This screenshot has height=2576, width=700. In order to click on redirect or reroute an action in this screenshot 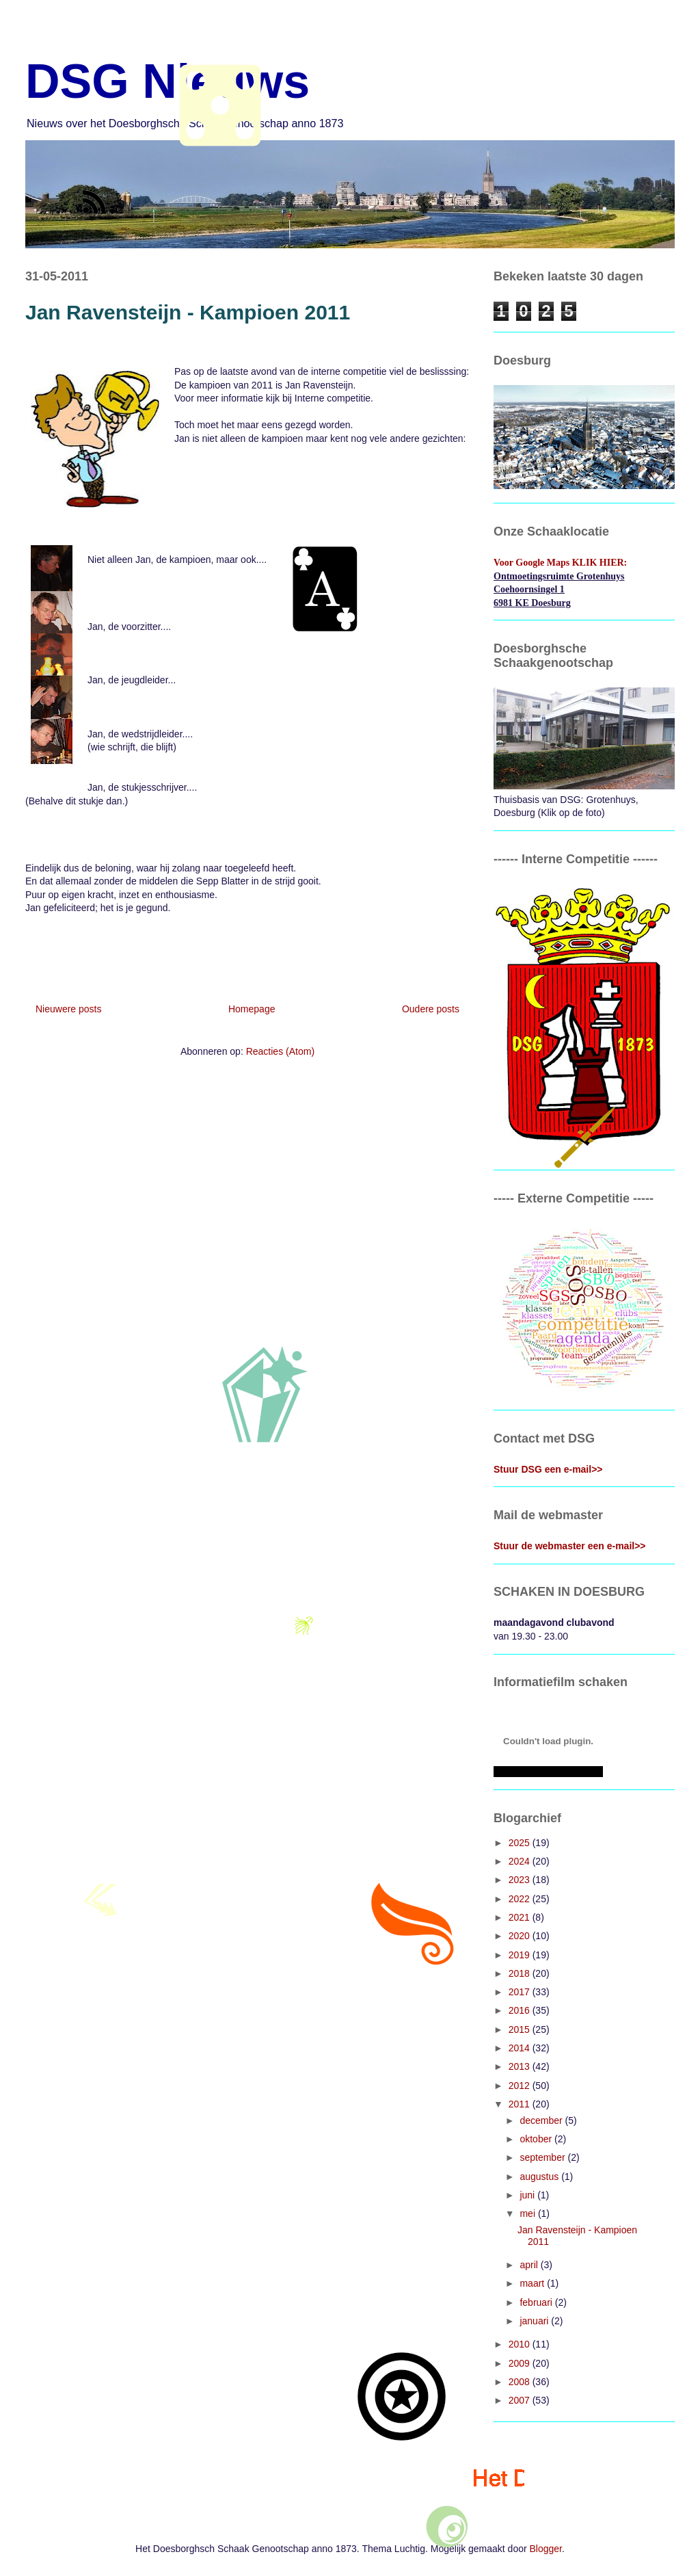, I will do `click(100, 1900)`.